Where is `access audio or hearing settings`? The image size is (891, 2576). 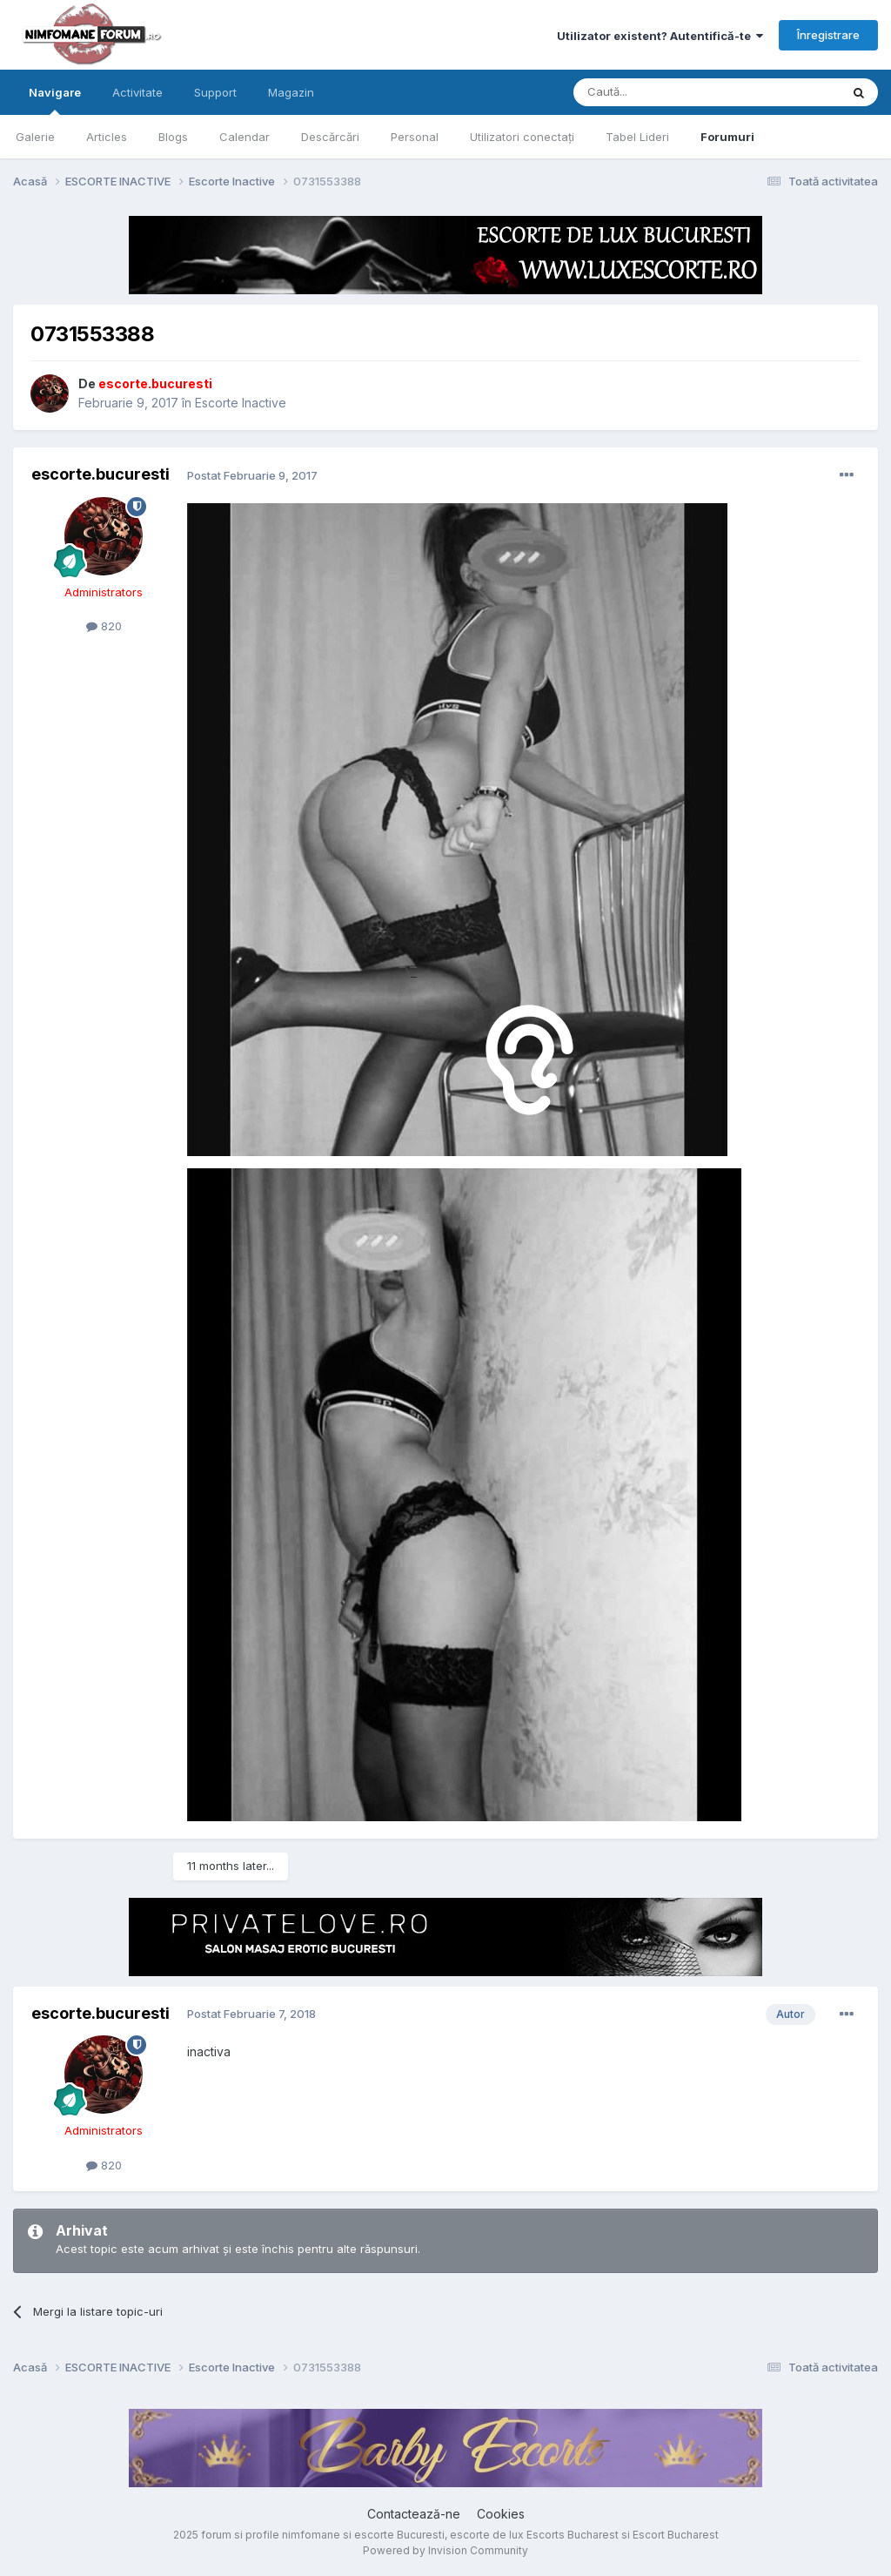 access audio or hearing settings is located at coordinates (529, 1059).